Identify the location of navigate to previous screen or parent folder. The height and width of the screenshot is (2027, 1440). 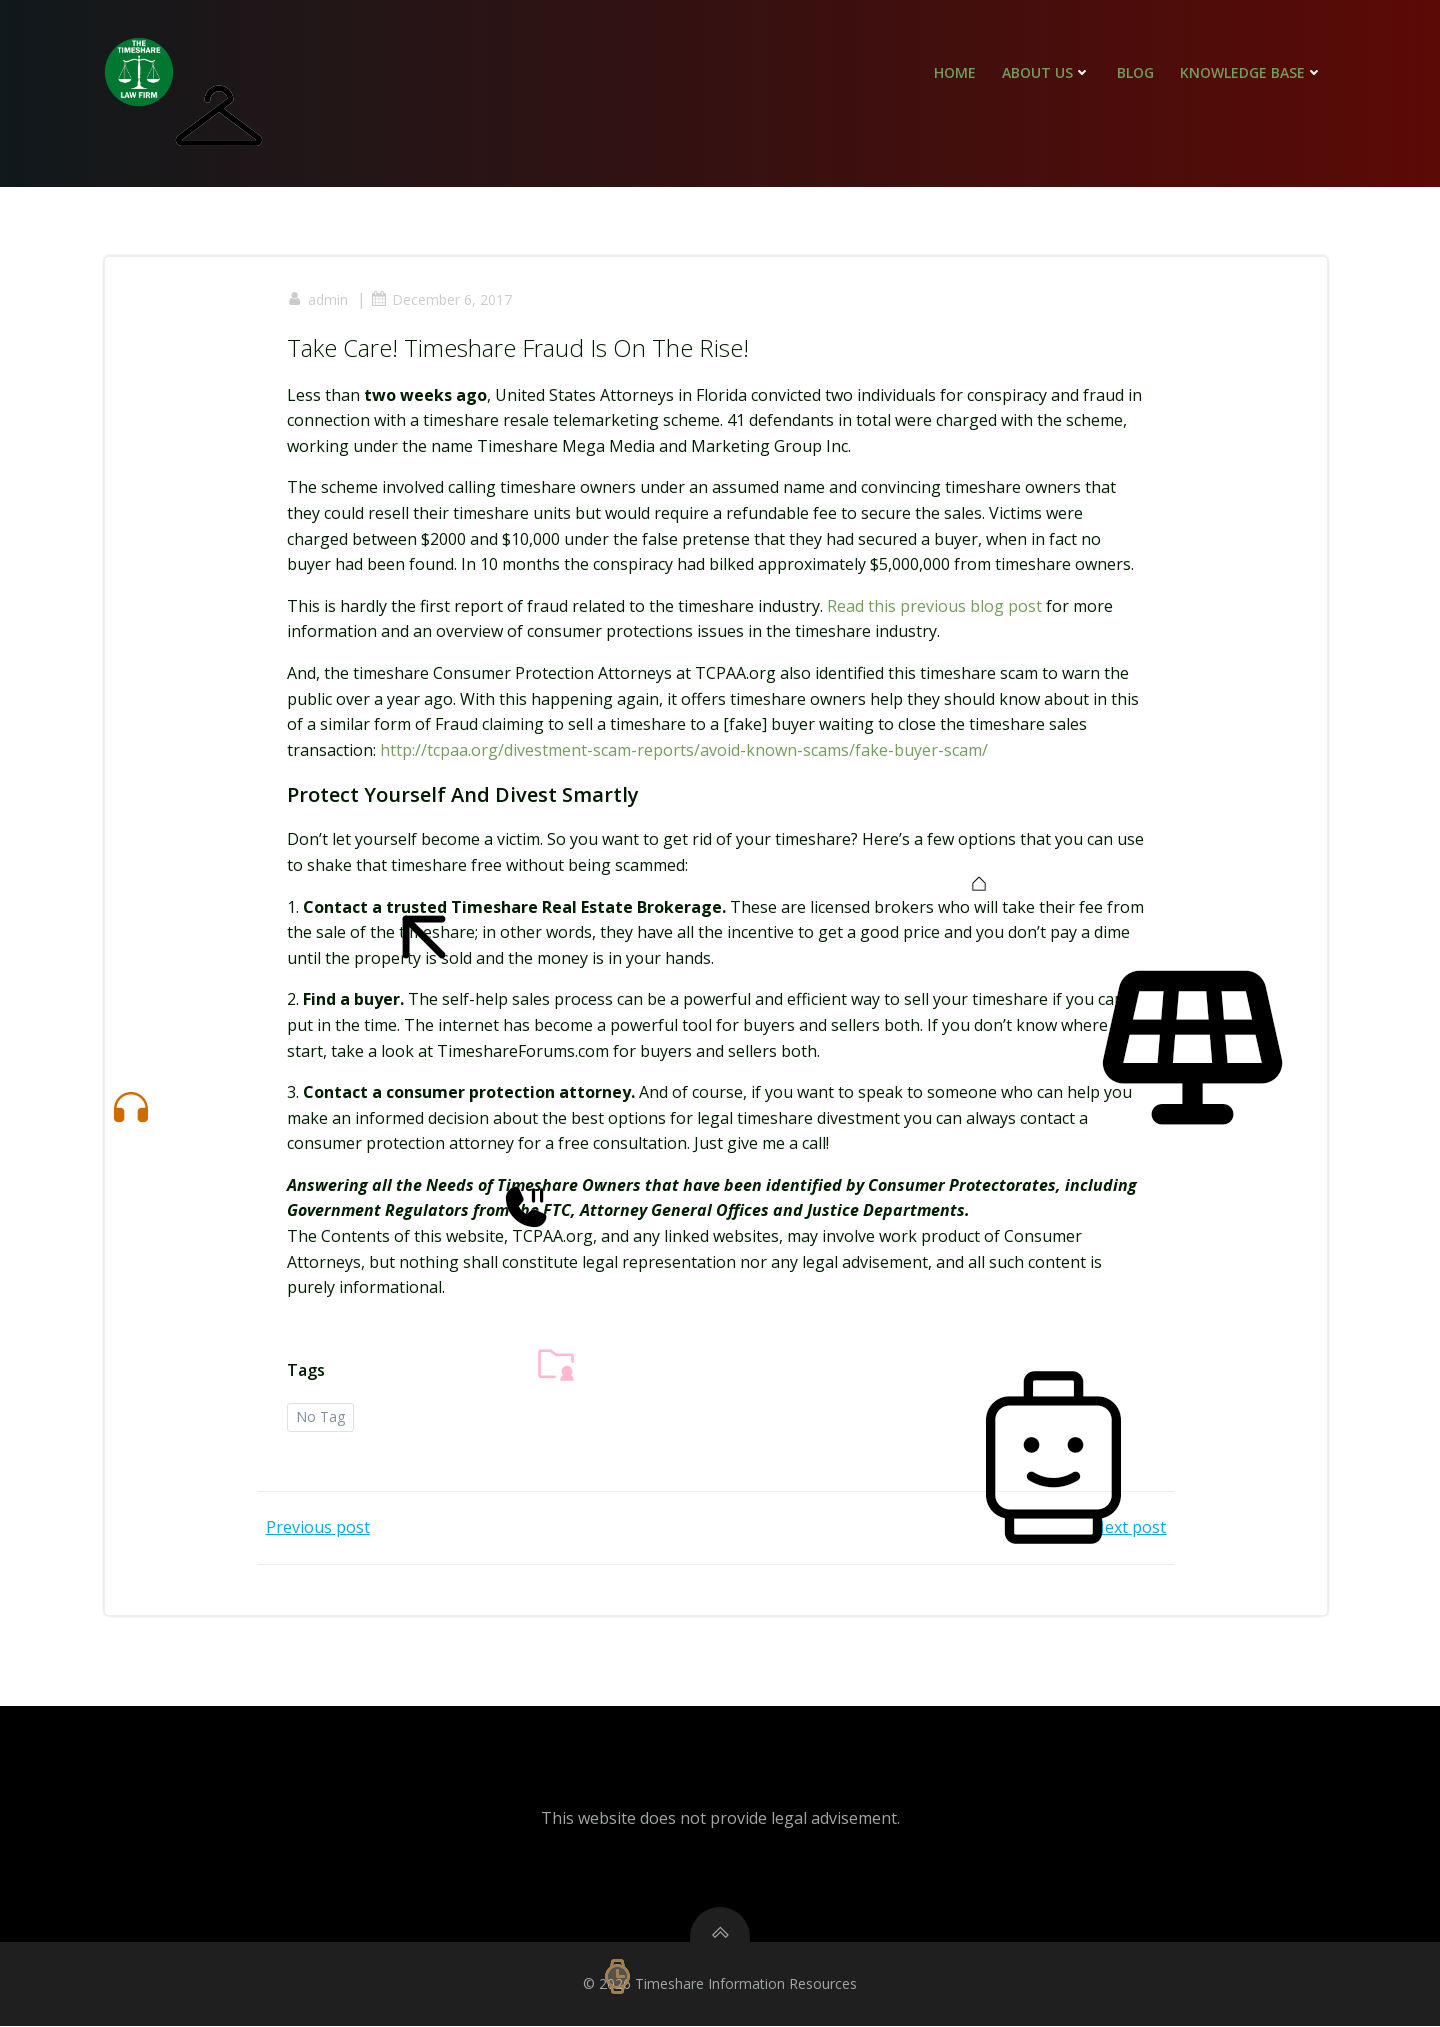
(424, 937).